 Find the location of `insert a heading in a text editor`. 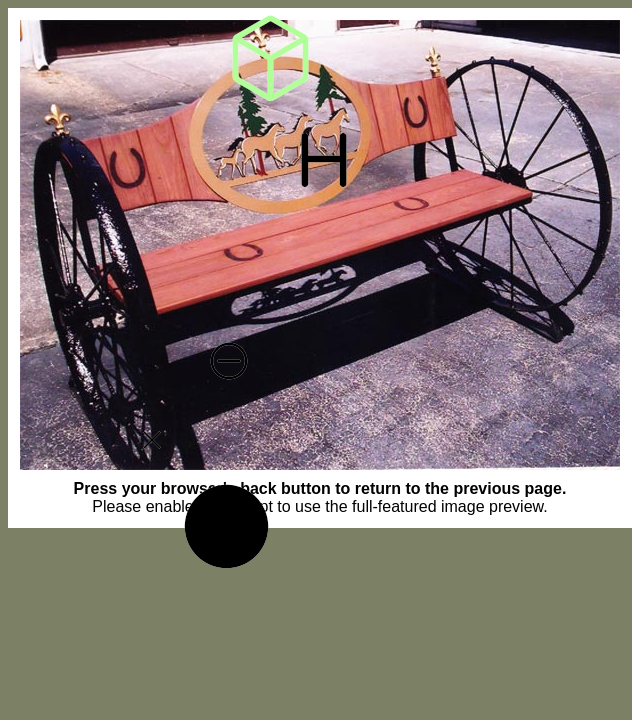

insert a heading in a text editor is located at coordinates (324, 160).